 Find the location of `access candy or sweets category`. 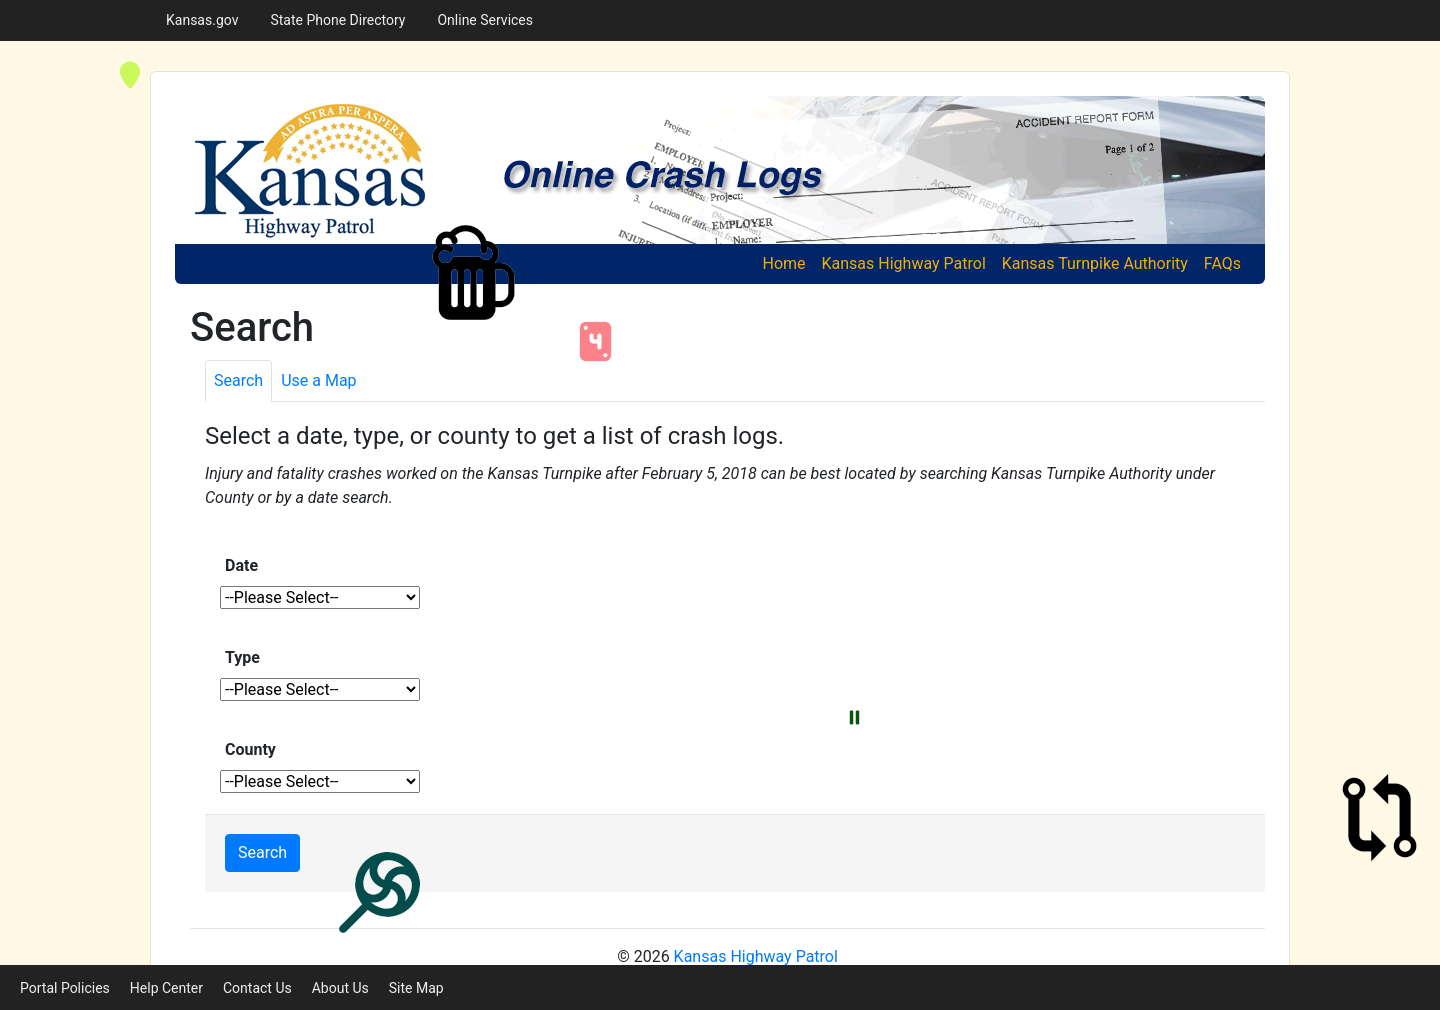

access candy or sweets category is located at coordinates (379, 892).